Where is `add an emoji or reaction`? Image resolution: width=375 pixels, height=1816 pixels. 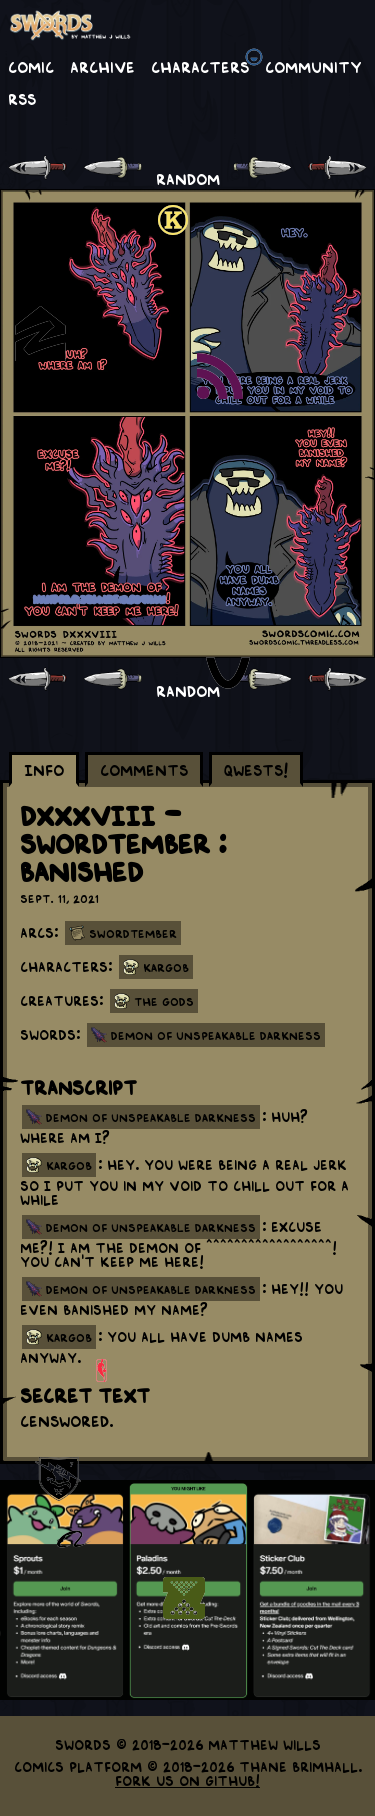
add an emoji or reaction is located at coordinates (254, 57).